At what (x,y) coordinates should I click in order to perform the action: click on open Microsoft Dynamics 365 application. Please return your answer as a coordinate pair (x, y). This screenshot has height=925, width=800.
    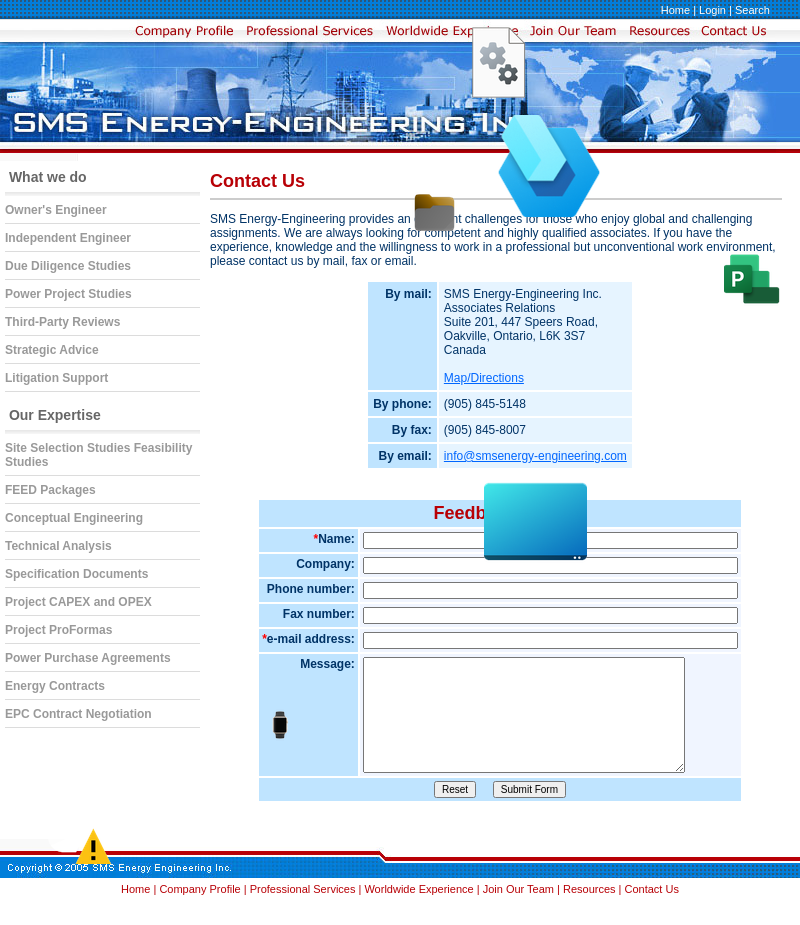
    Looking at the image, I should click on (549, 166).